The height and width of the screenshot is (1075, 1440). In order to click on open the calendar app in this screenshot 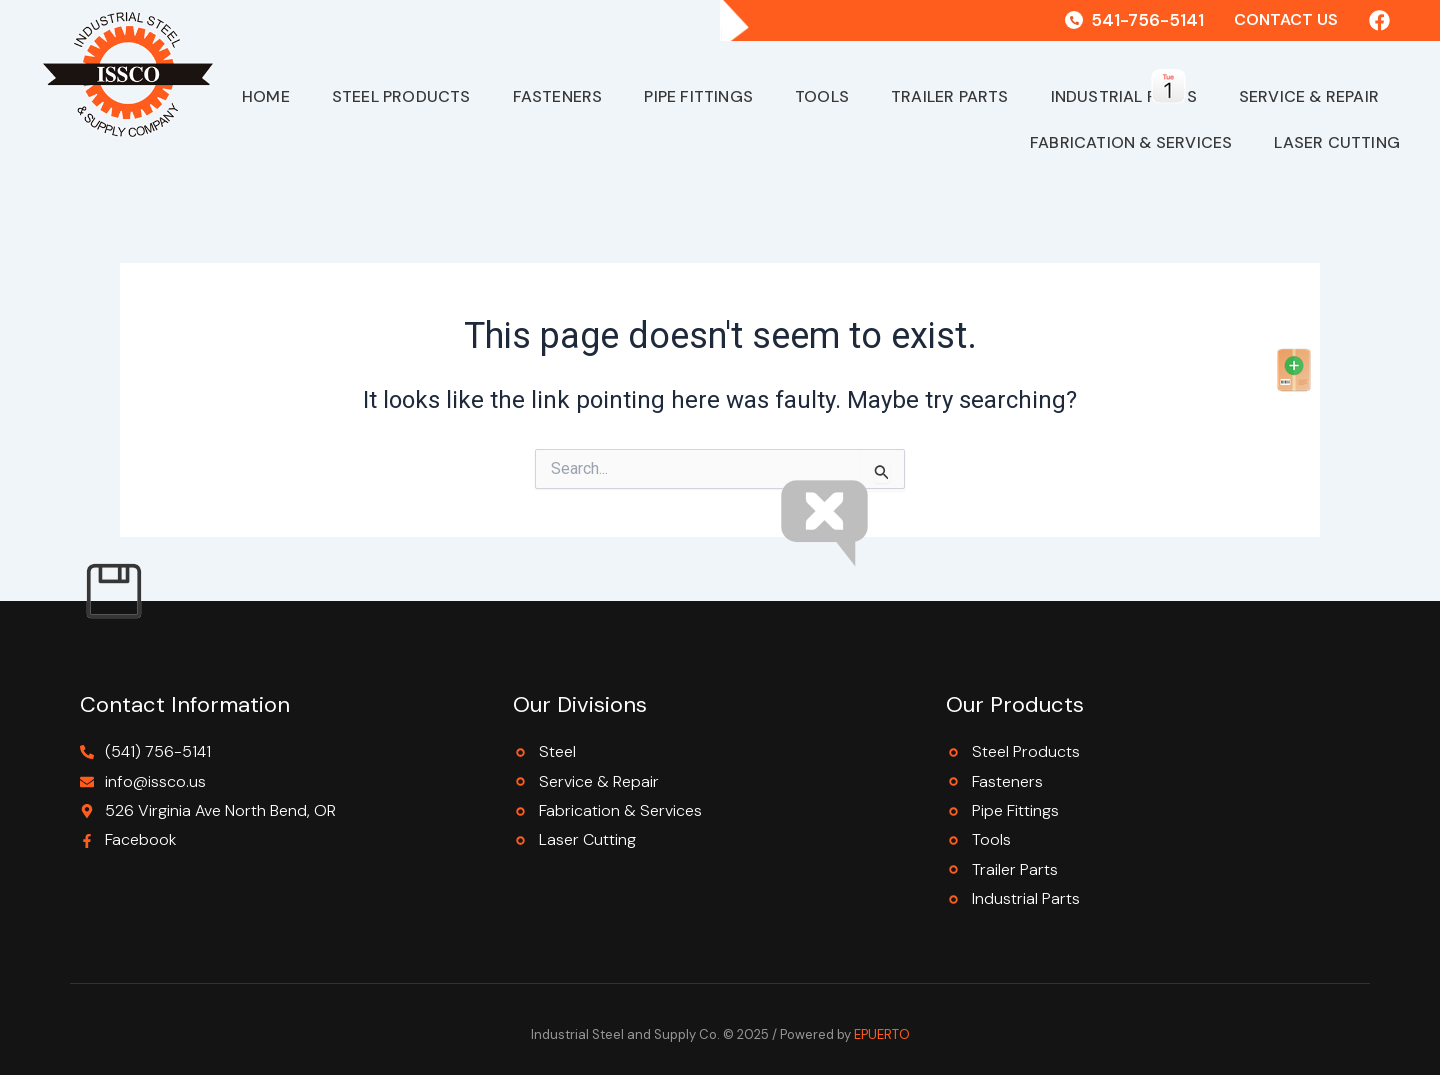, I will do `click(1168, 86)`.